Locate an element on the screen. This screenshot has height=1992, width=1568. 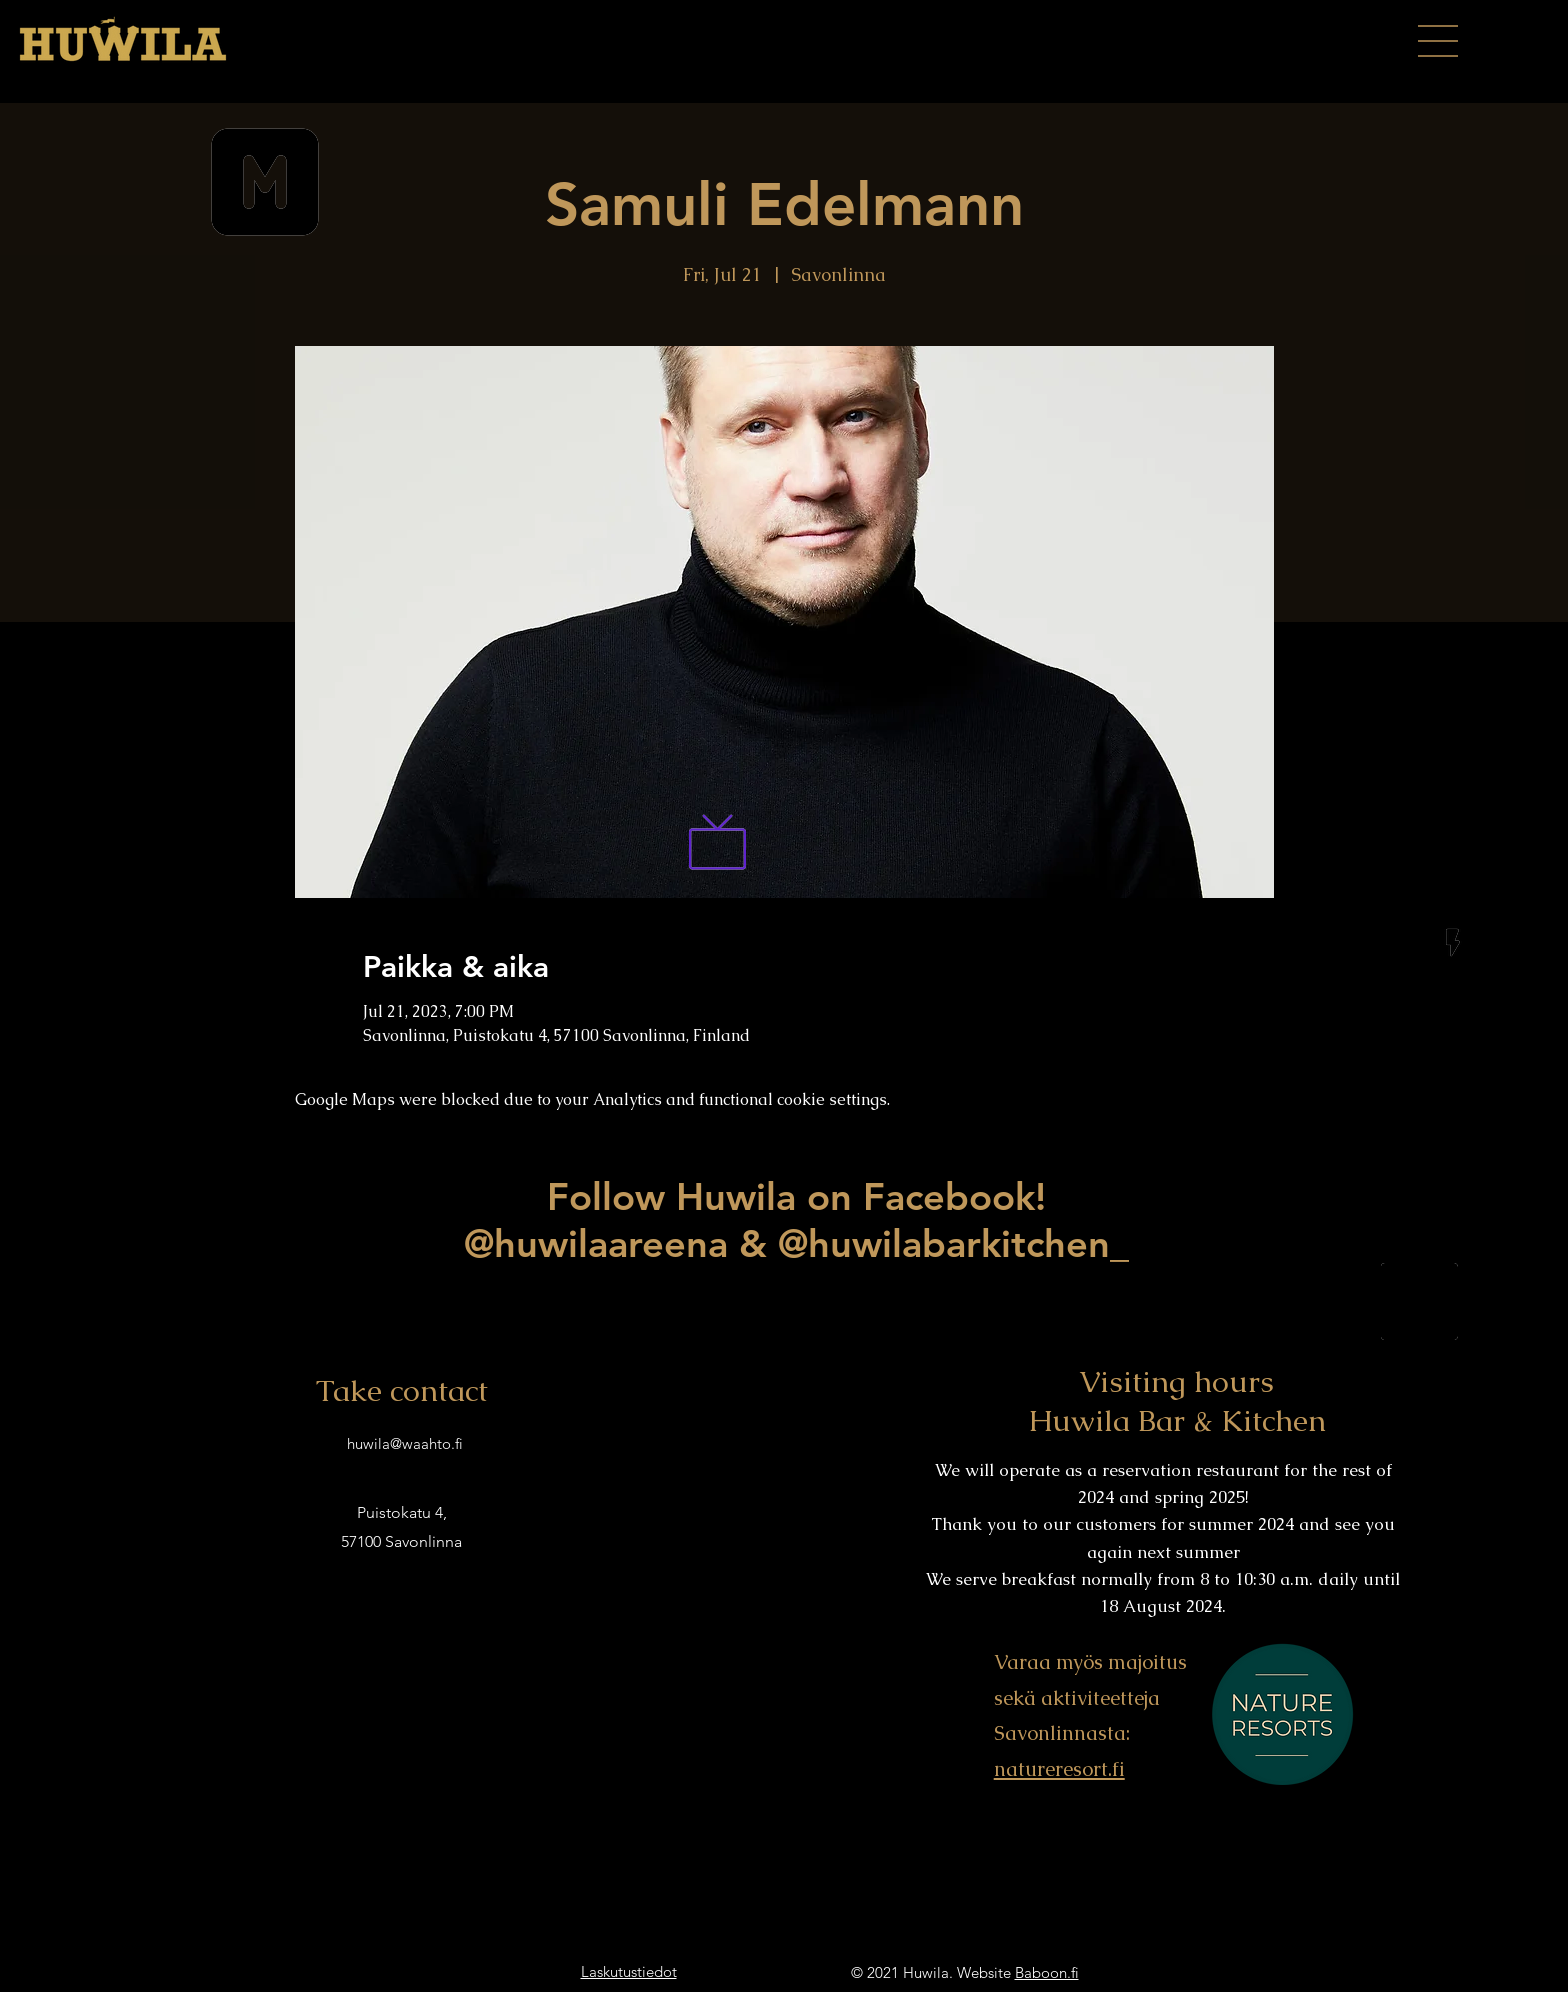
turn on camera flash is located at coordinates (1453, 943).